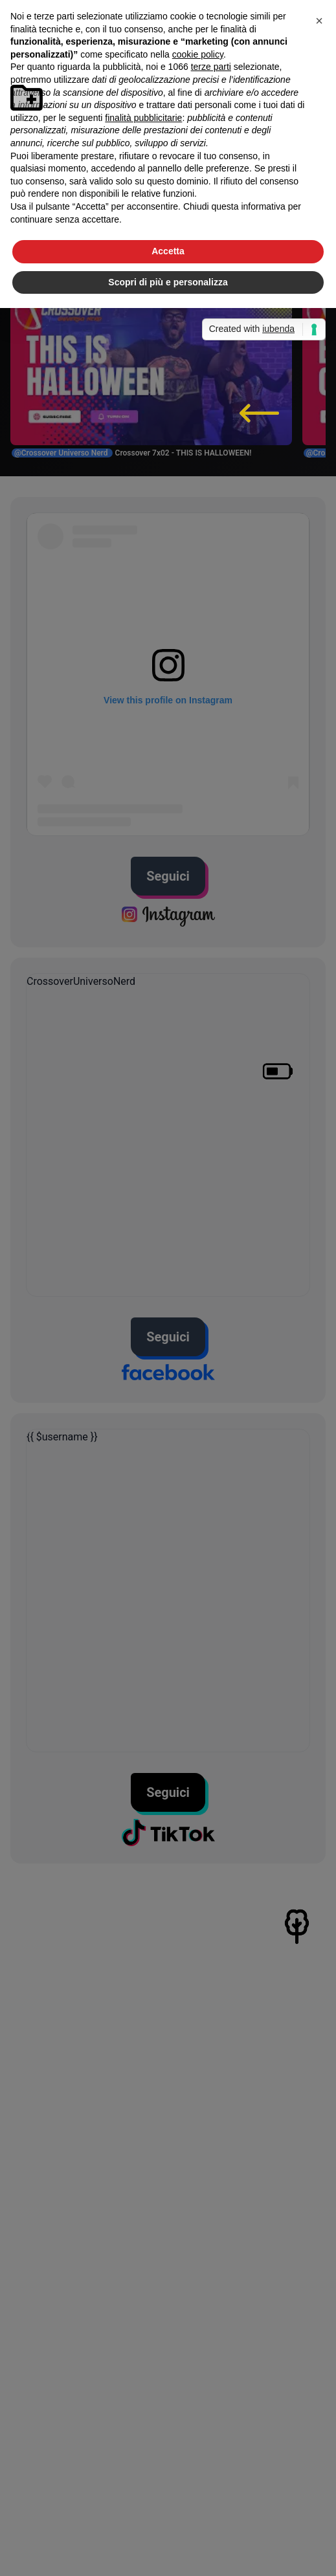  Describe the element at coordinates (297, 1926) in the screenshot. I see `view parks or nature areas nearby` at that location.